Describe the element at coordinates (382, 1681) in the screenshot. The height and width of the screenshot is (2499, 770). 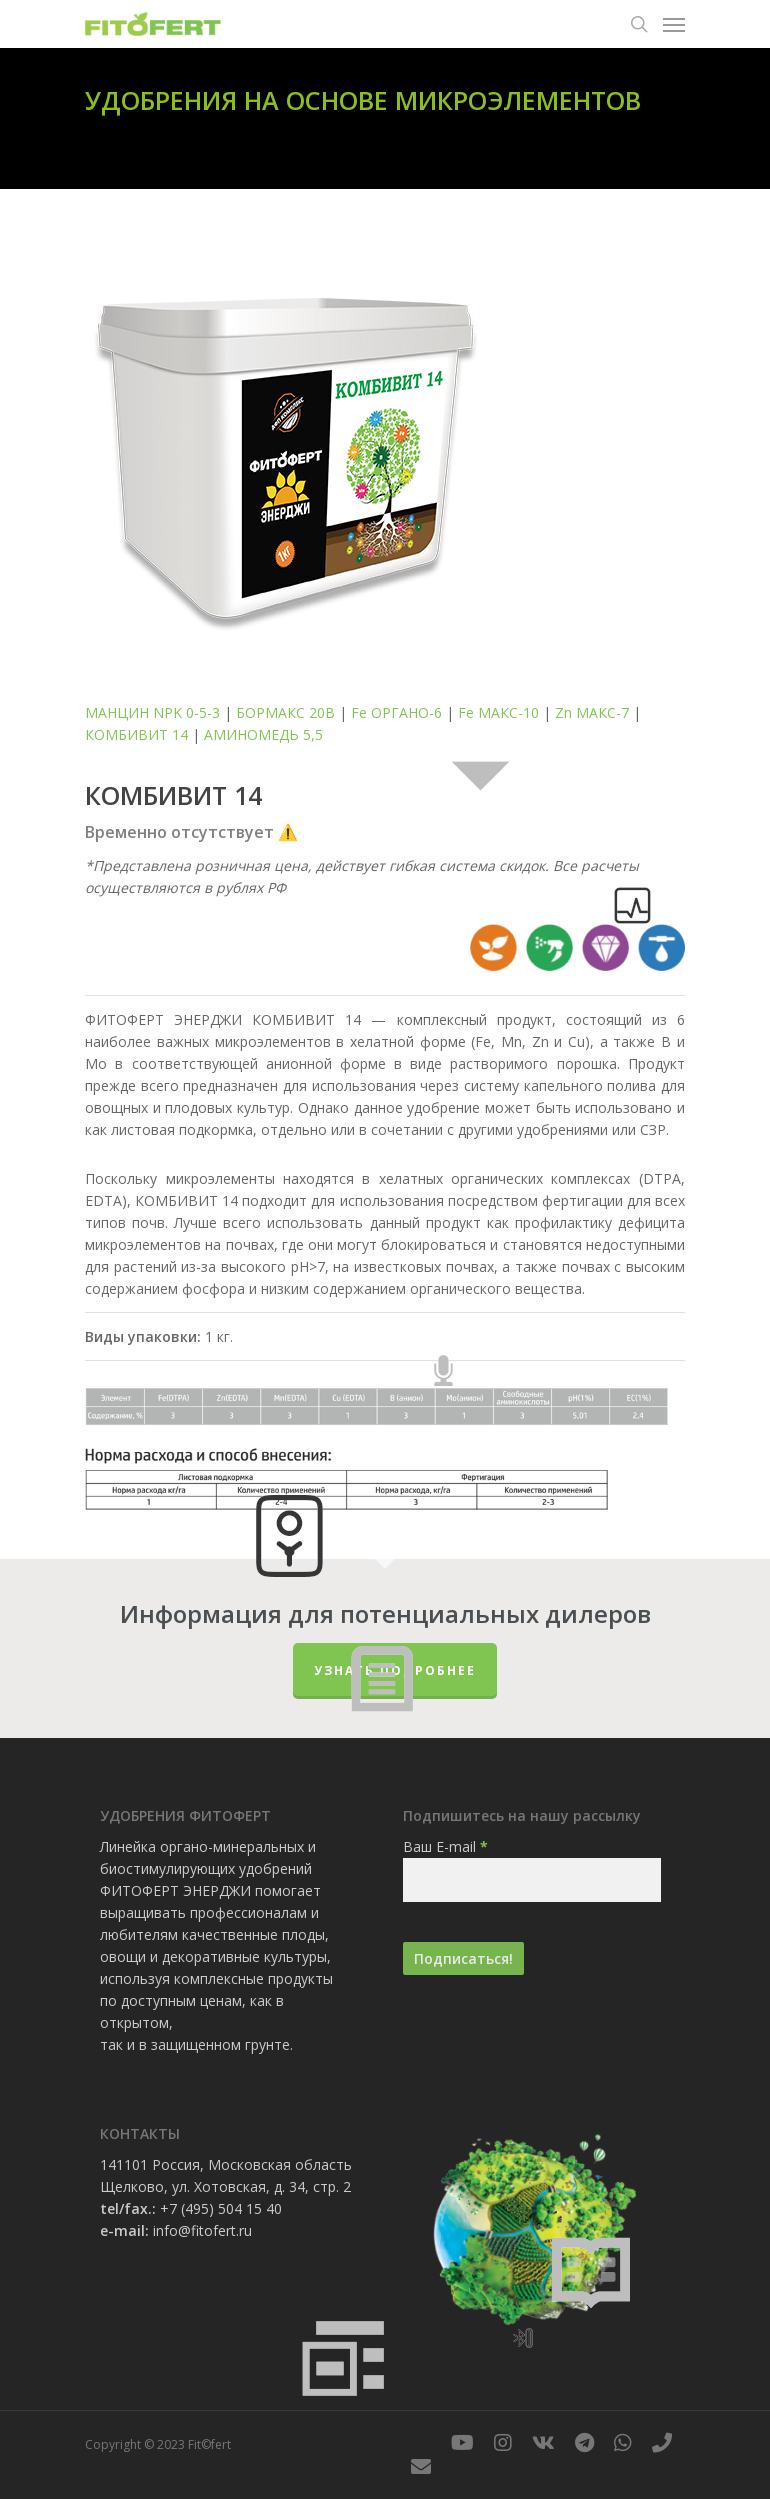
I see `access multi-disk or RAID storage drive` at that location.